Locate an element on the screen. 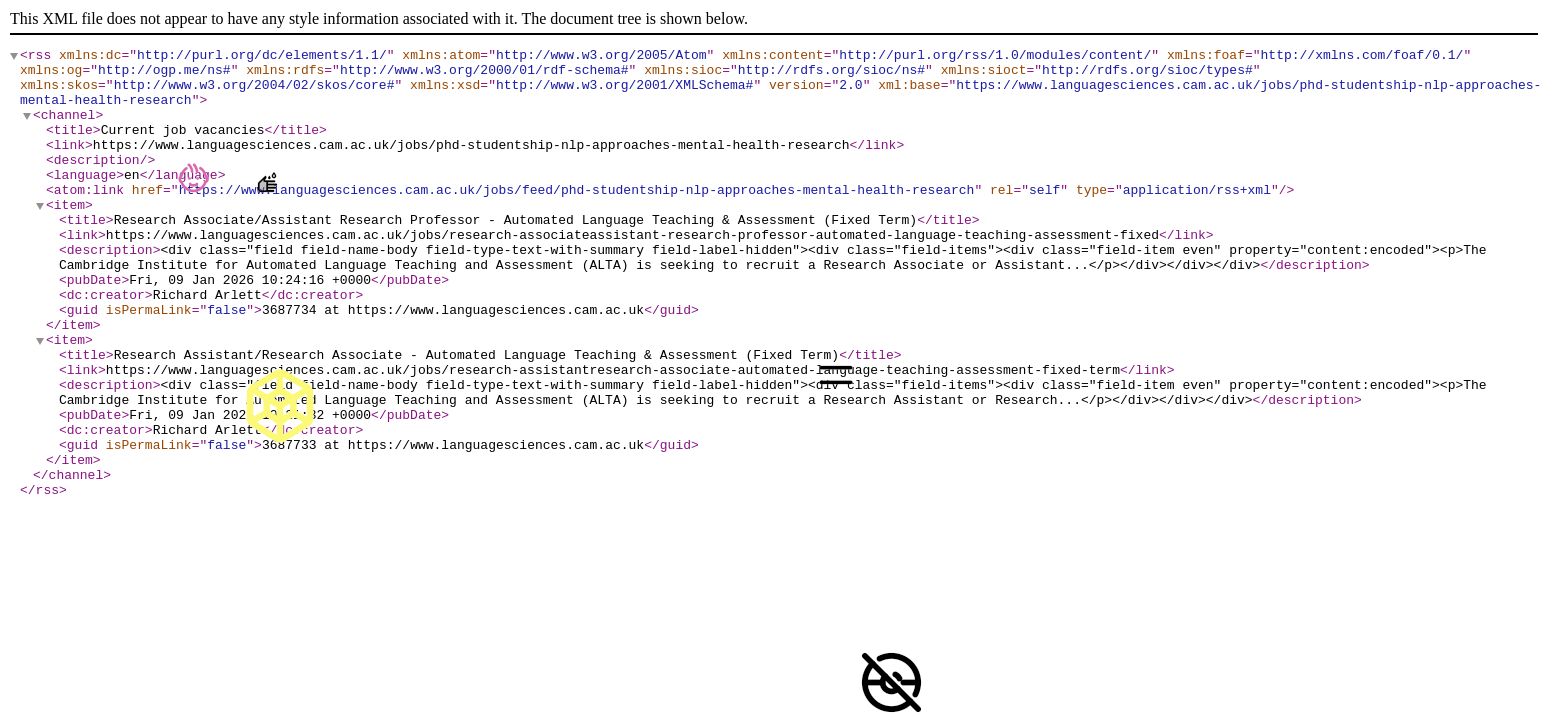  indicates a handwashing station or restroom nearby is located at coordinates (268, 182).